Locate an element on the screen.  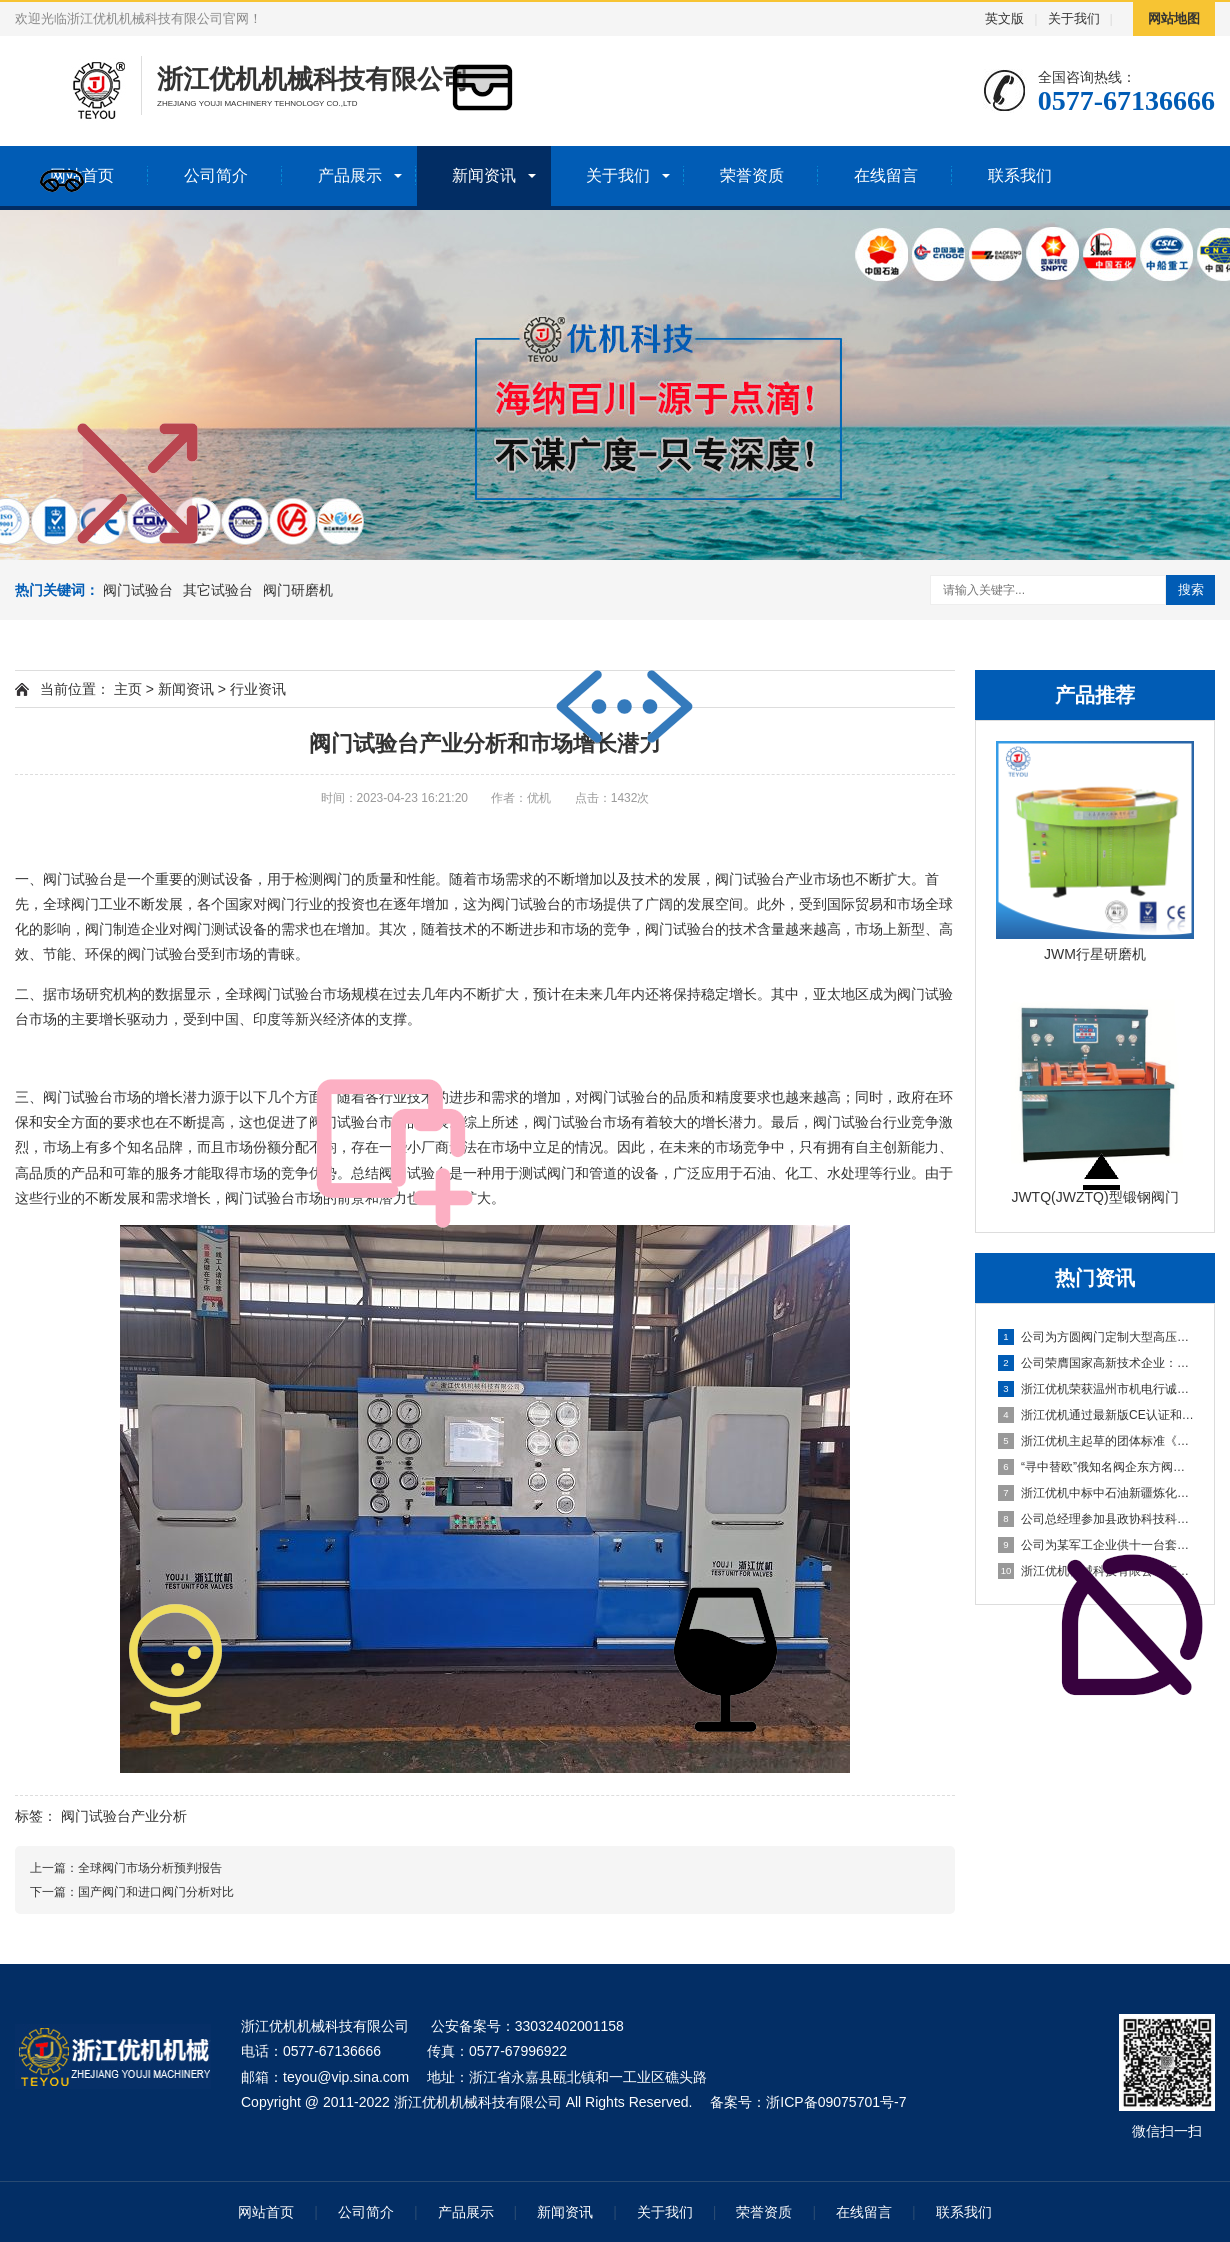
access your wallet or saved payment methods is located at coordinates (482, 87).